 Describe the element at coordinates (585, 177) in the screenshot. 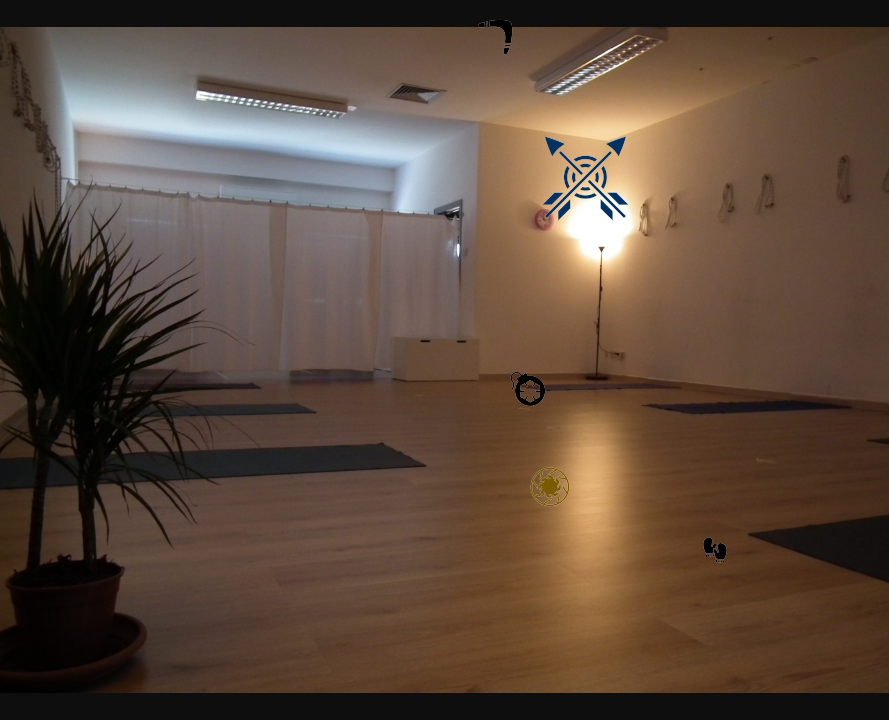

I see `view targeting or precision settings` at that location.